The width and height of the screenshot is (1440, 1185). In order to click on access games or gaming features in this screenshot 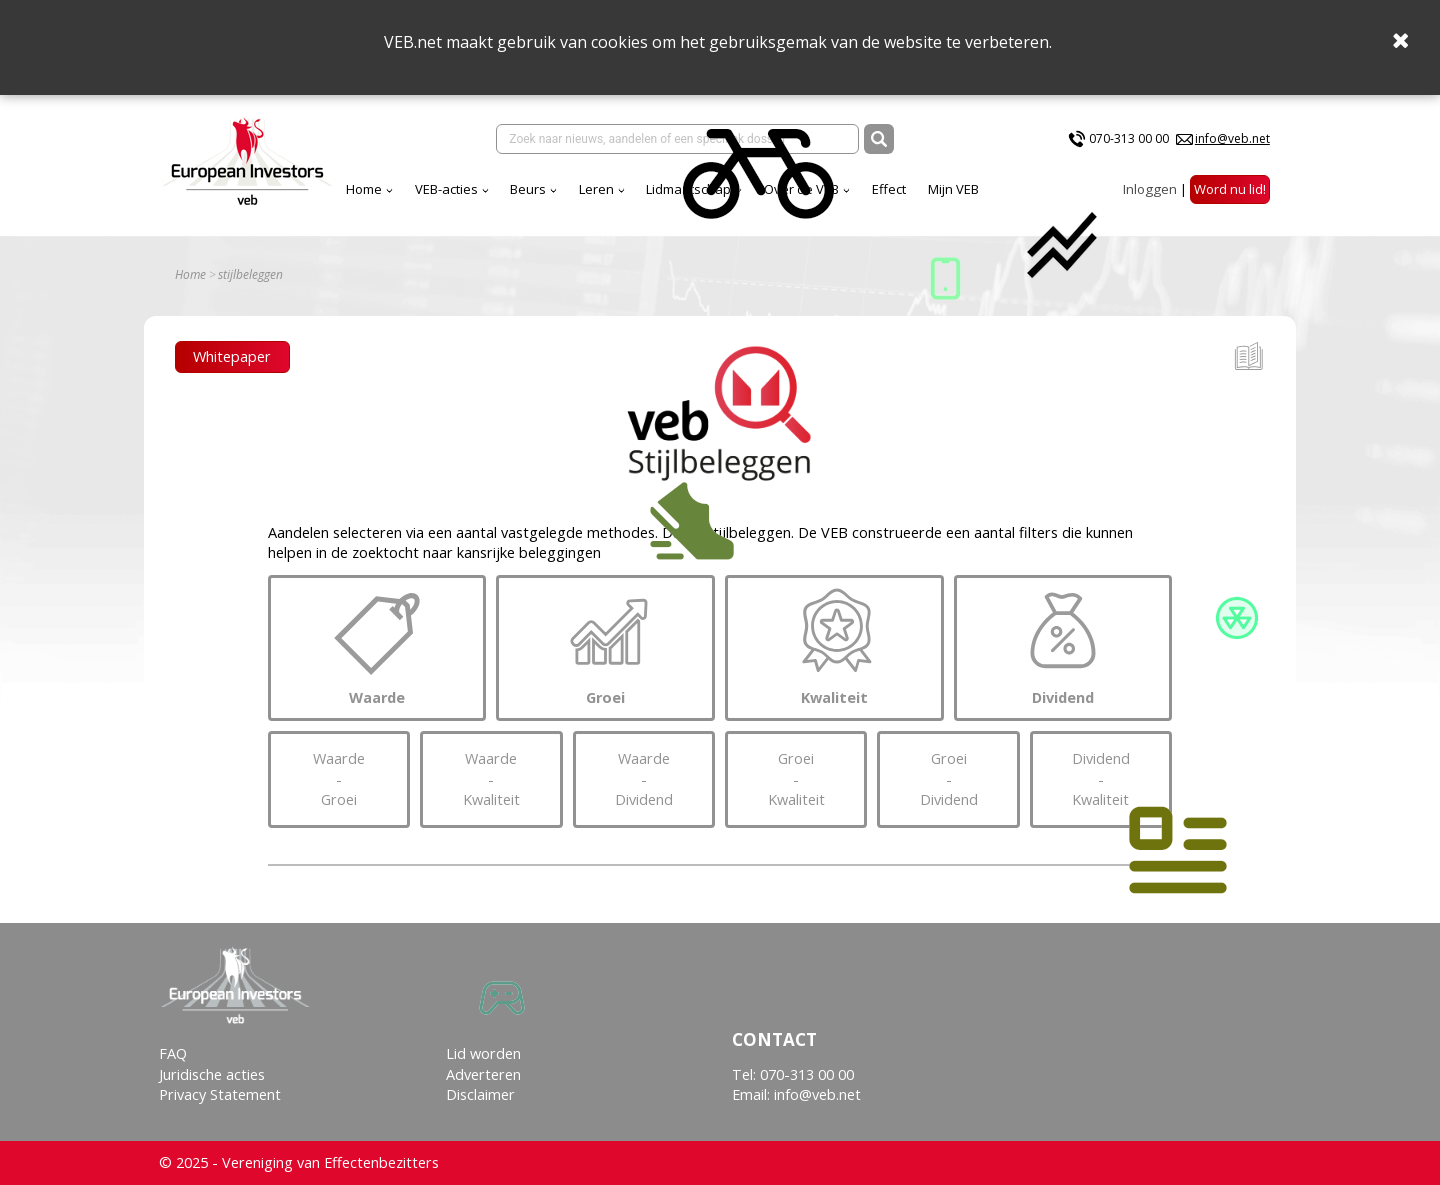, I will do `click(502, 998)`.